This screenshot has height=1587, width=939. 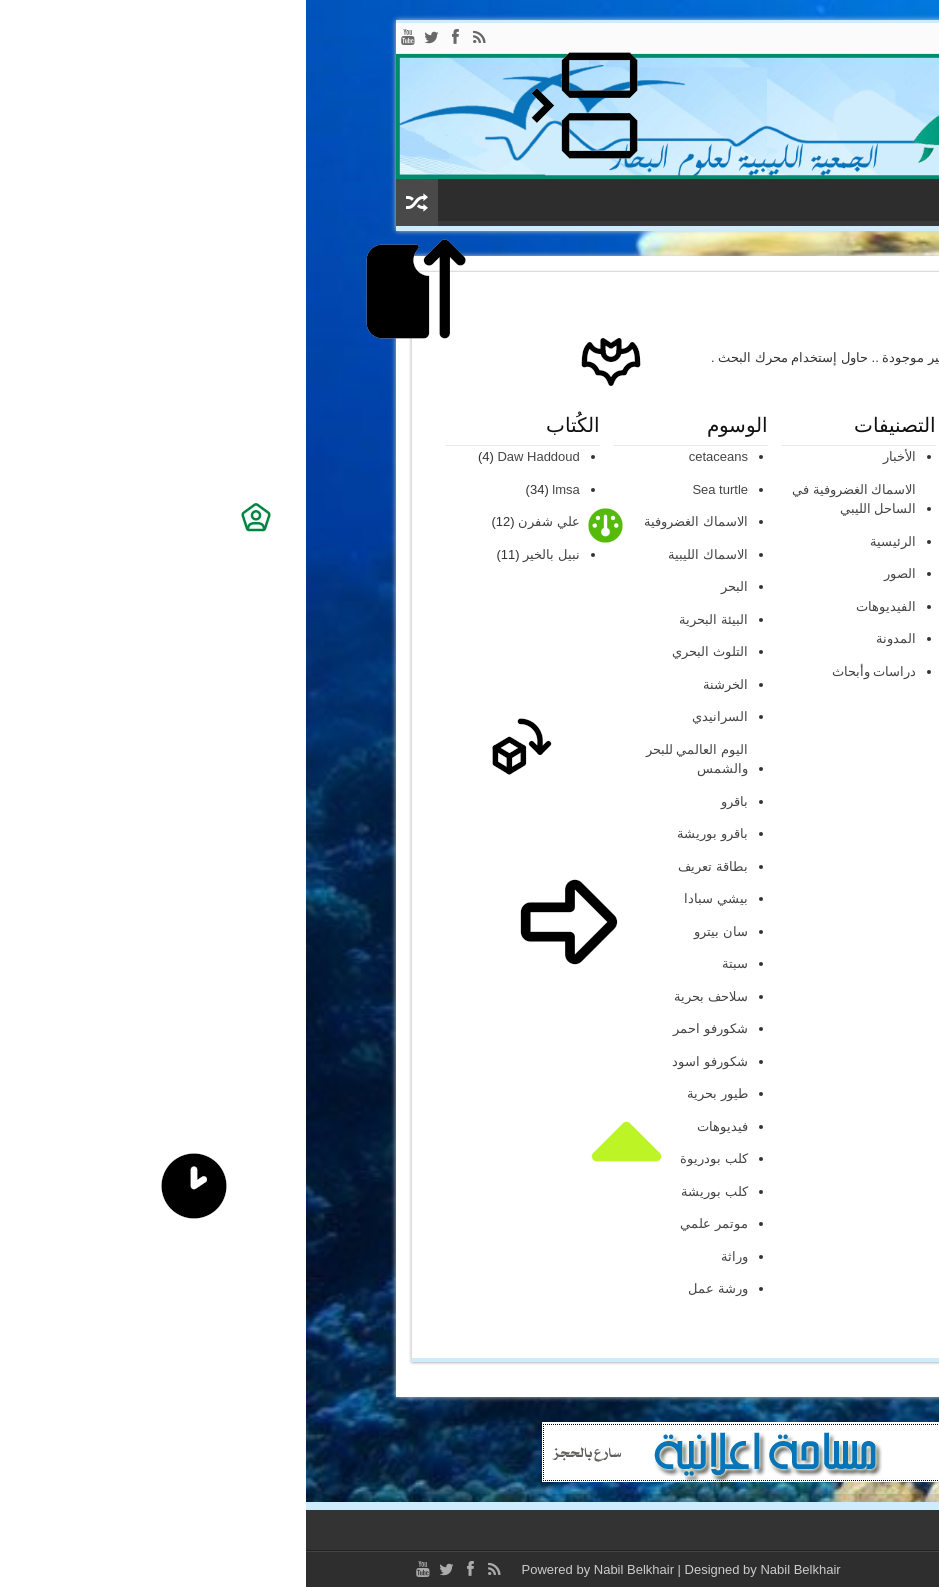 I want to click on rotate object in 3d space, so click(x=520, y=746).